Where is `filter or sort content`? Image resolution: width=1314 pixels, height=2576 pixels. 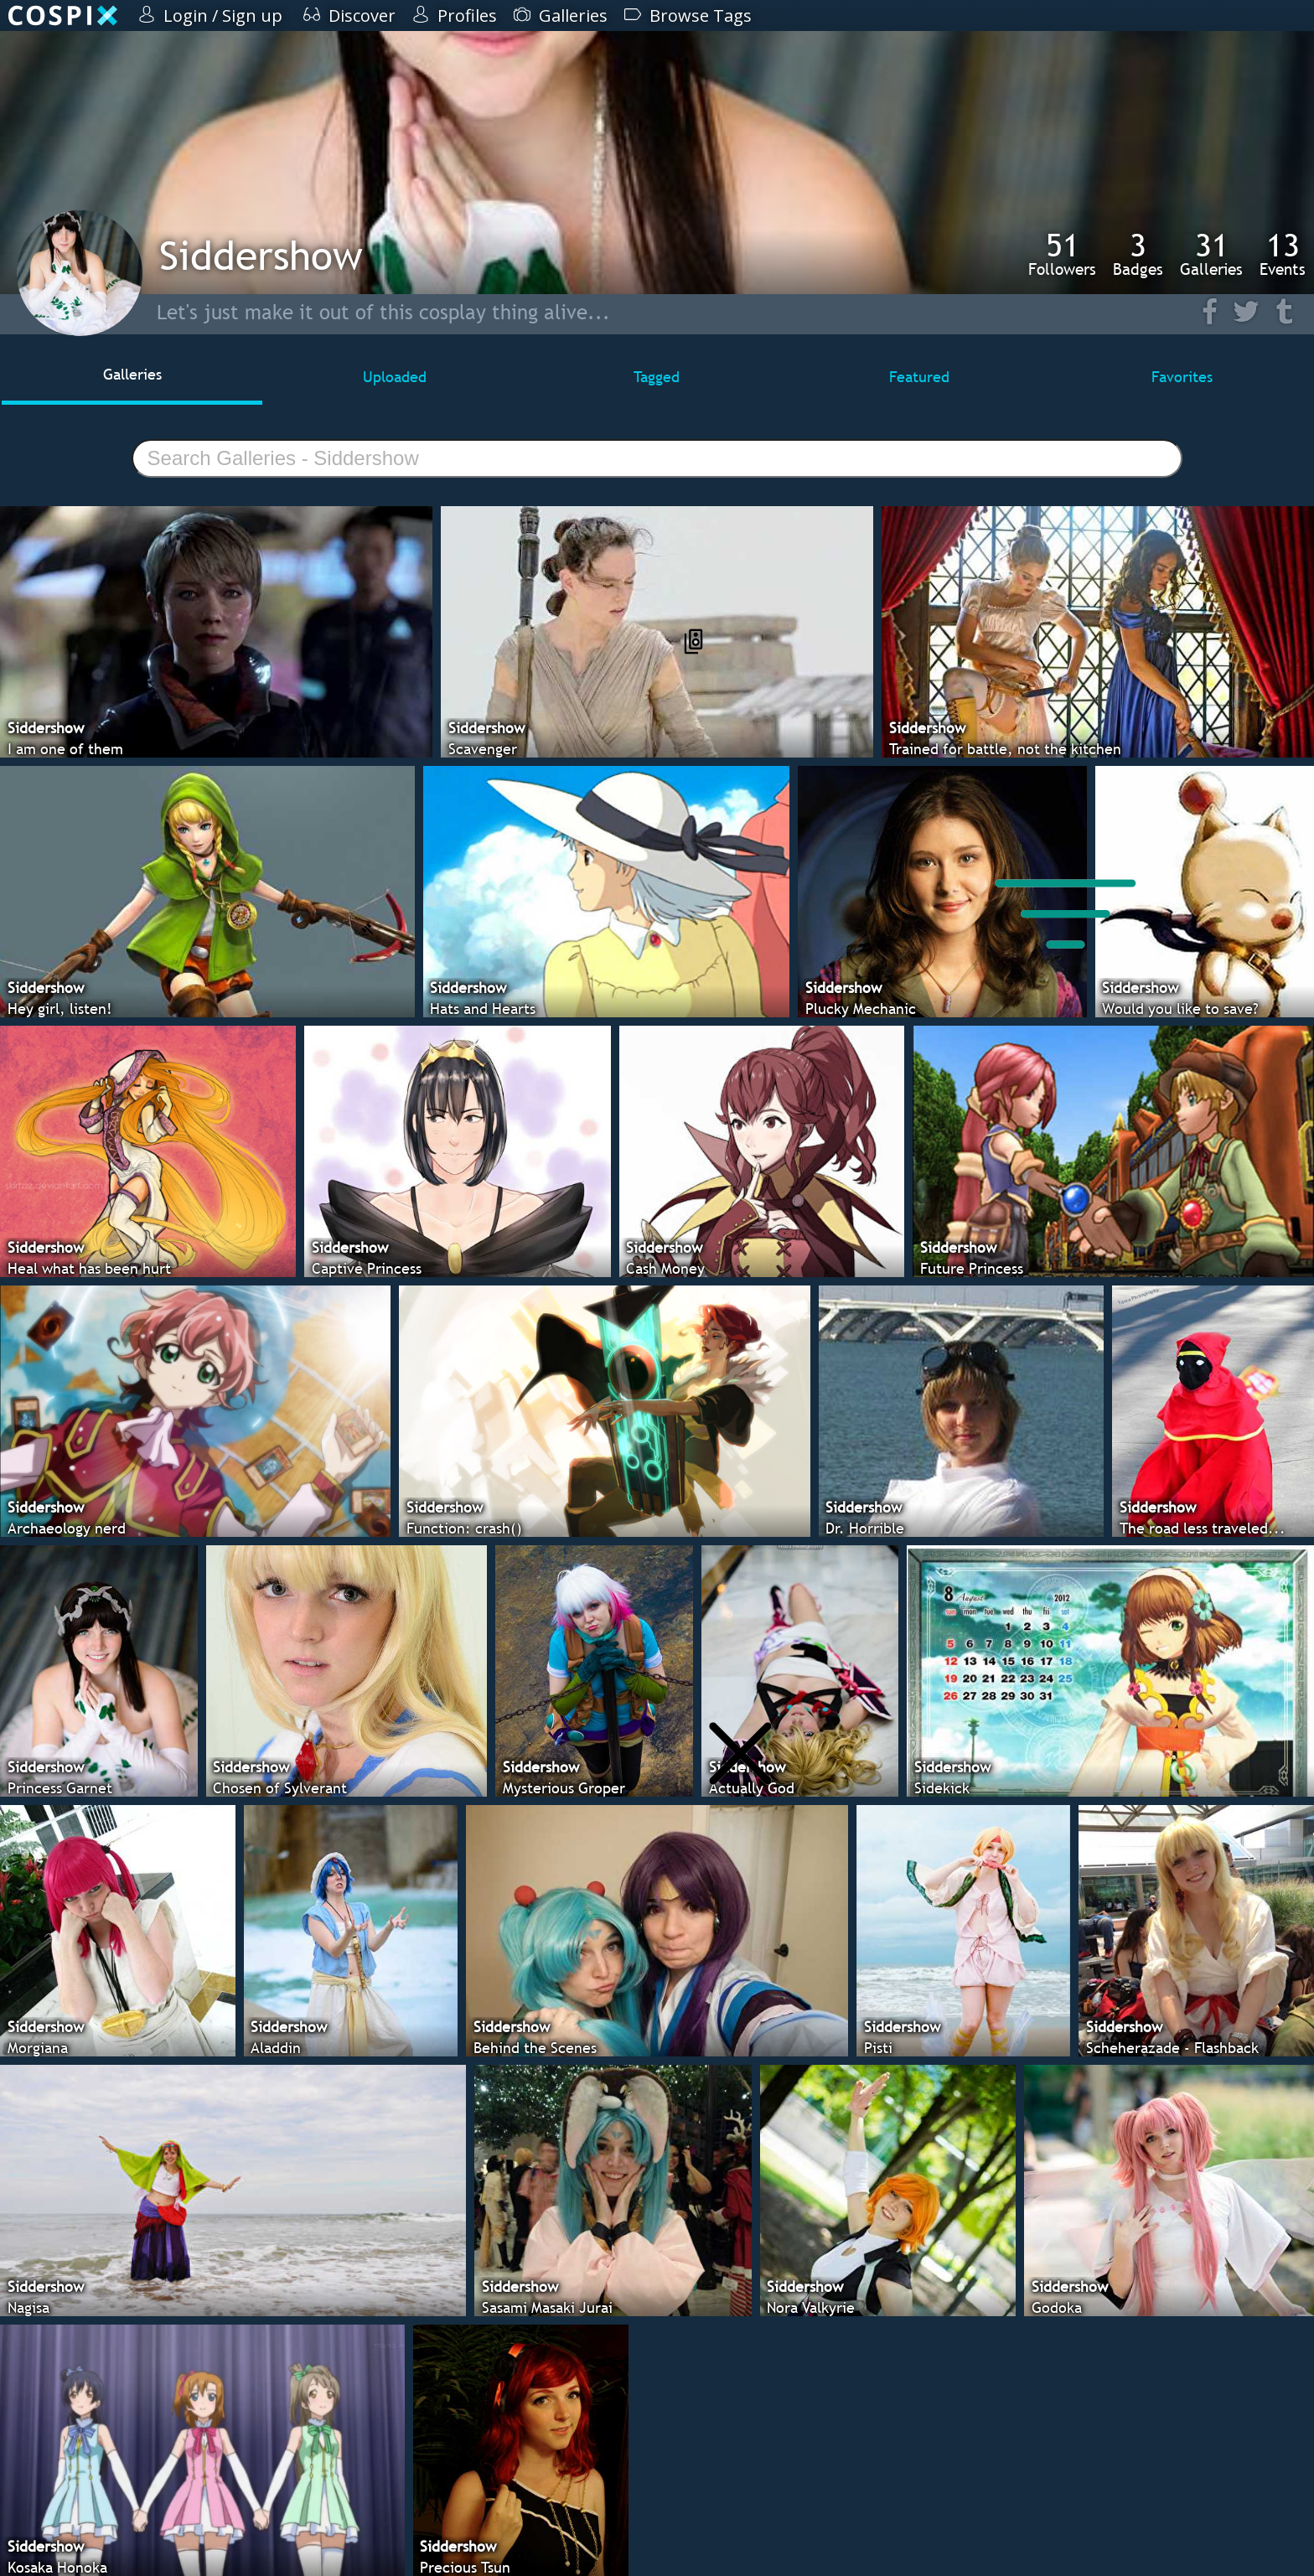
filter or sort content is located at coordinates (1065, 908).